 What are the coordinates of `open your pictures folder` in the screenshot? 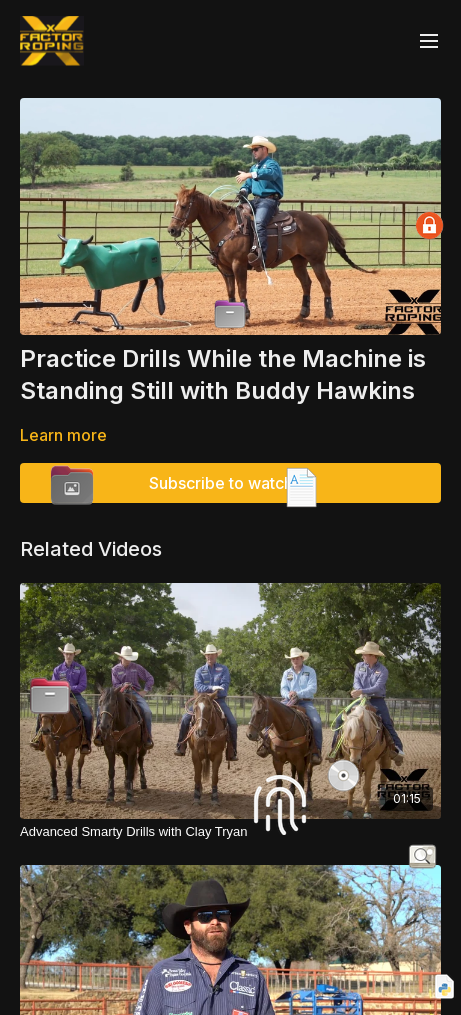 It's located at (72, 485).